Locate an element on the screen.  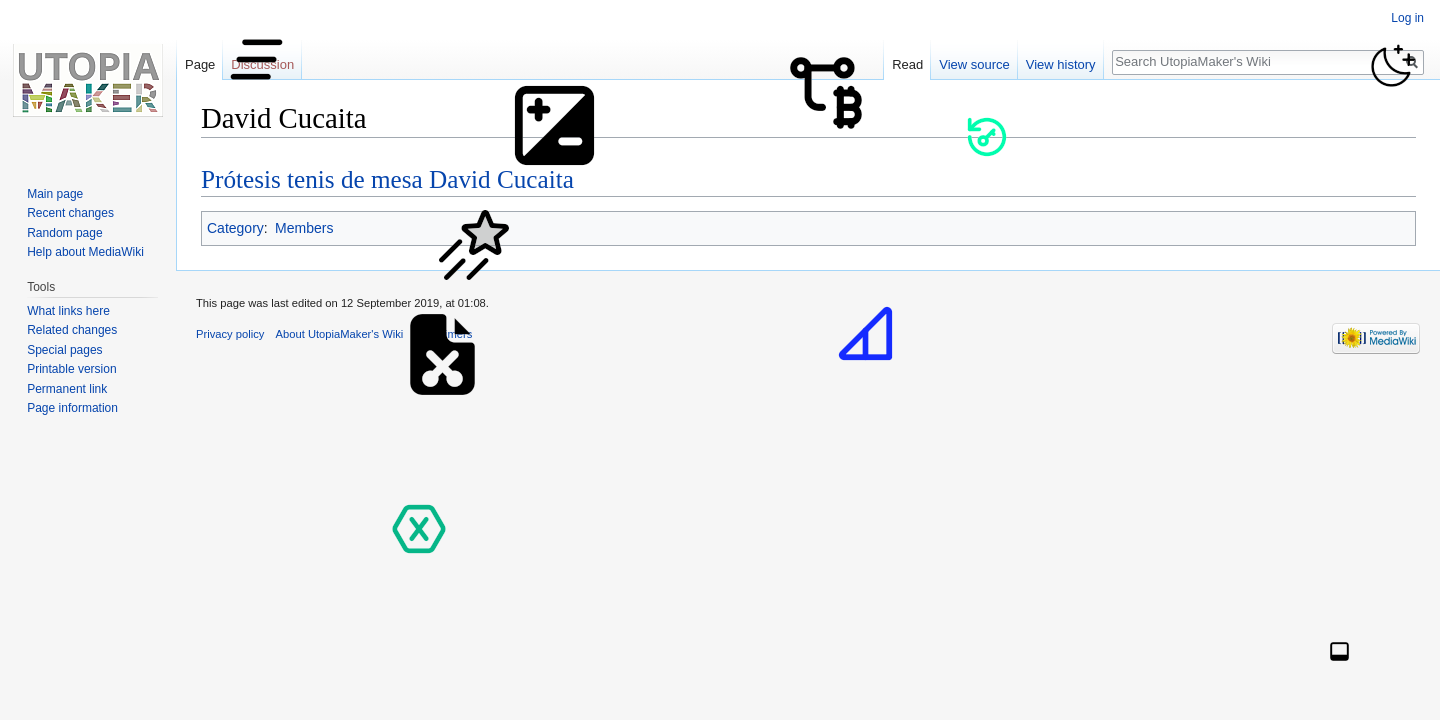
view bitcoin transaction history is located at coordinates (826, 93).